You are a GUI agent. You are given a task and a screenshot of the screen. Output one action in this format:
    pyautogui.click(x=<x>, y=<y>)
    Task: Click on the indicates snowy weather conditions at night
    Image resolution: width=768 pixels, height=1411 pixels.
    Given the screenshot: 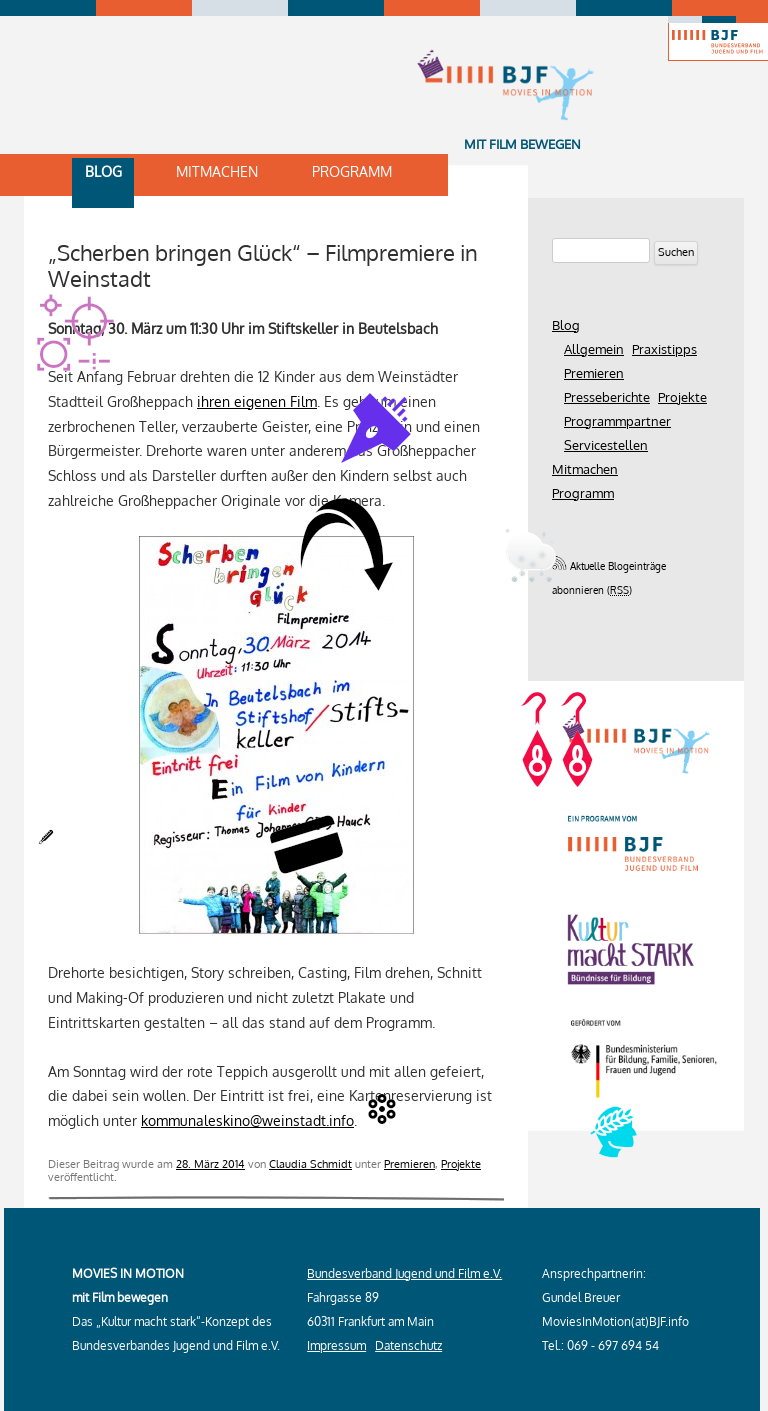 What is the action you would take?
    pyautogui.click(x=531, y=554)
    